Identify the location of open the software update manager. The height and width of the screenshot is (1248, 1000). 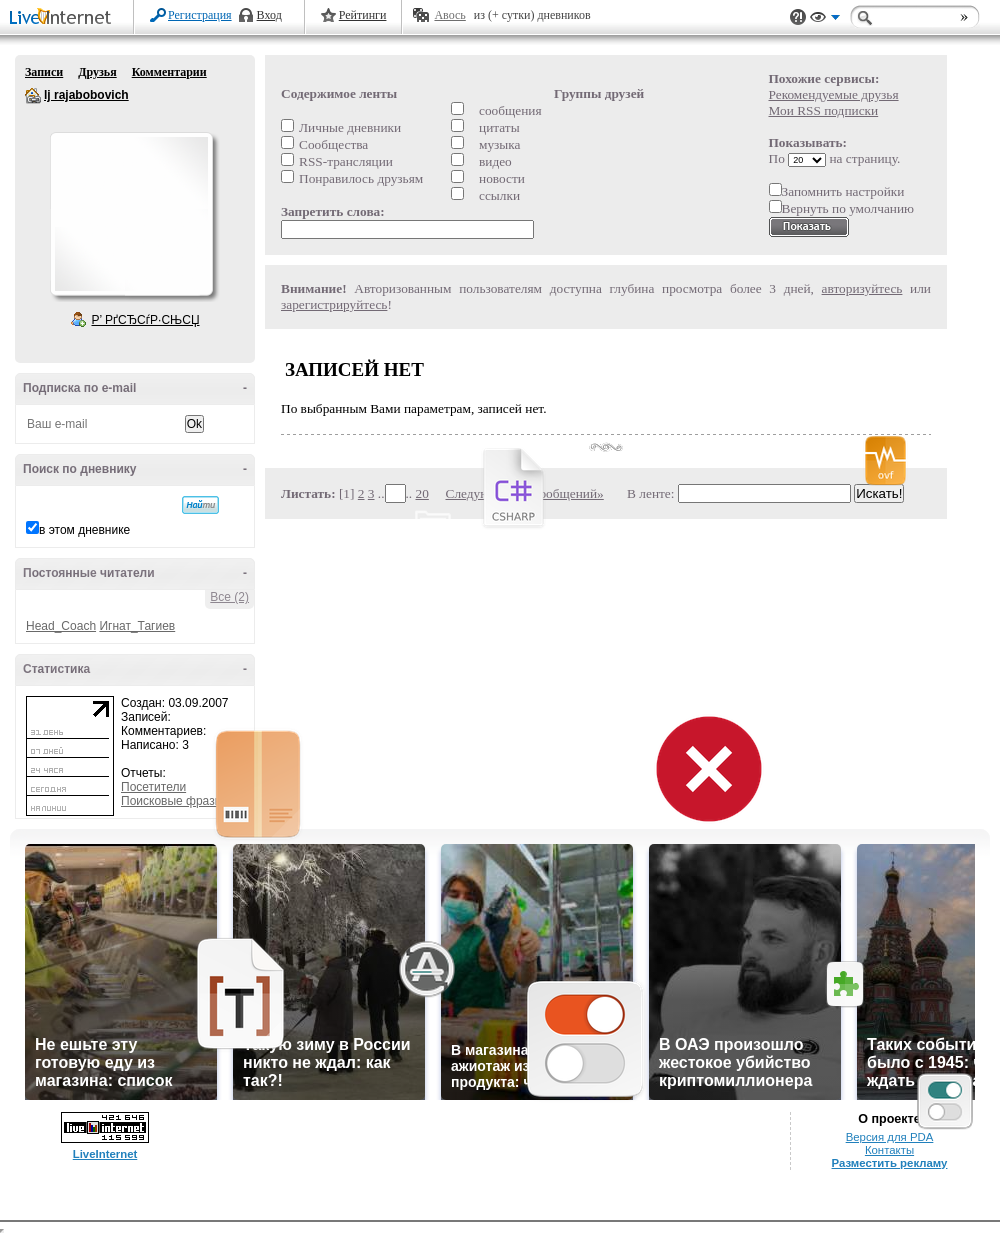
(427, 969).